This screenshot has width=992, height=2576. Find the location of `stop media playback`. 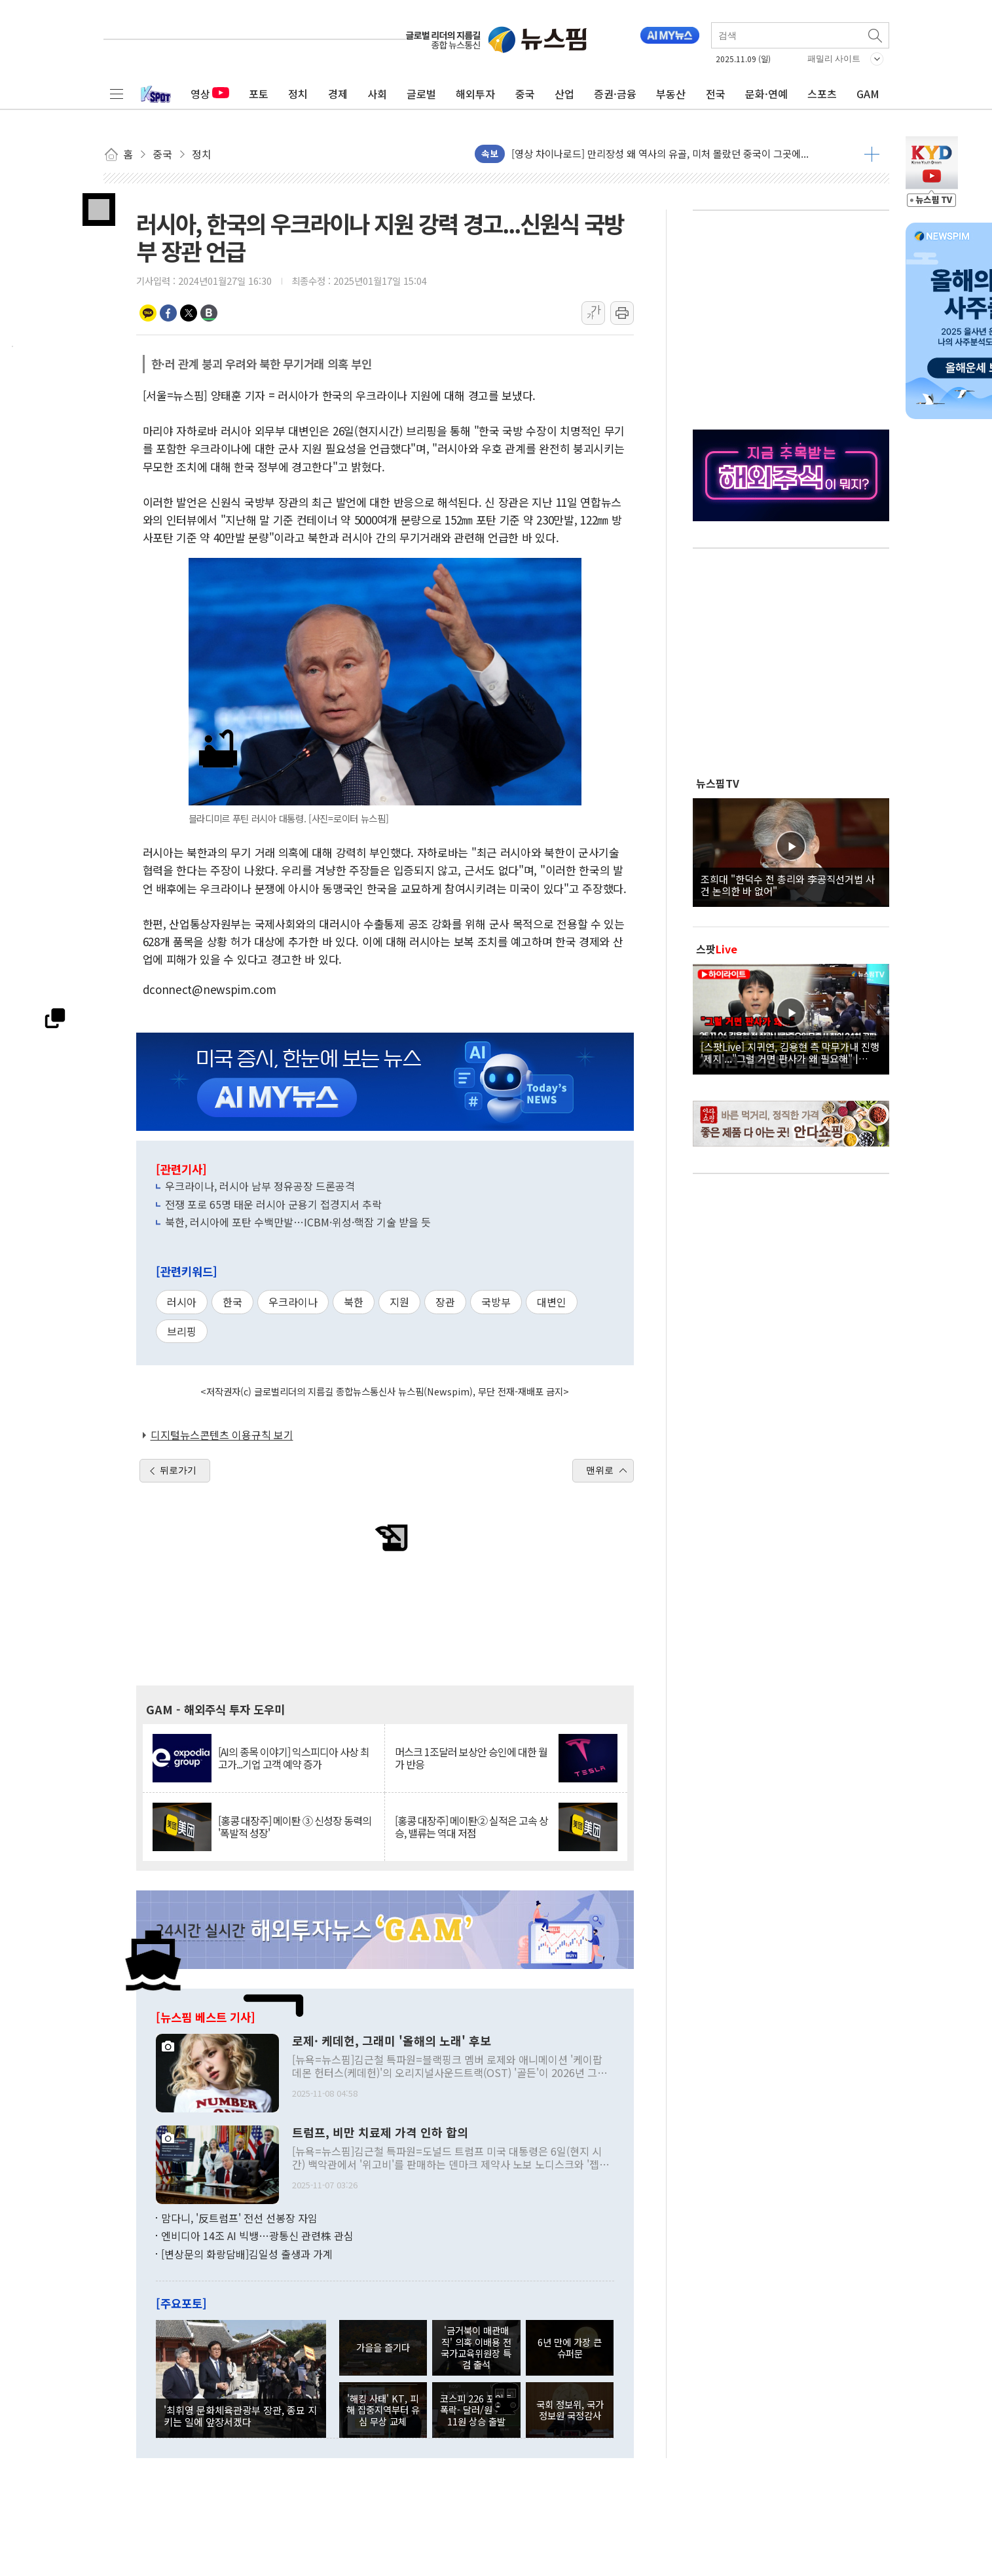

stop media playback is located at coordinates (99, 210).